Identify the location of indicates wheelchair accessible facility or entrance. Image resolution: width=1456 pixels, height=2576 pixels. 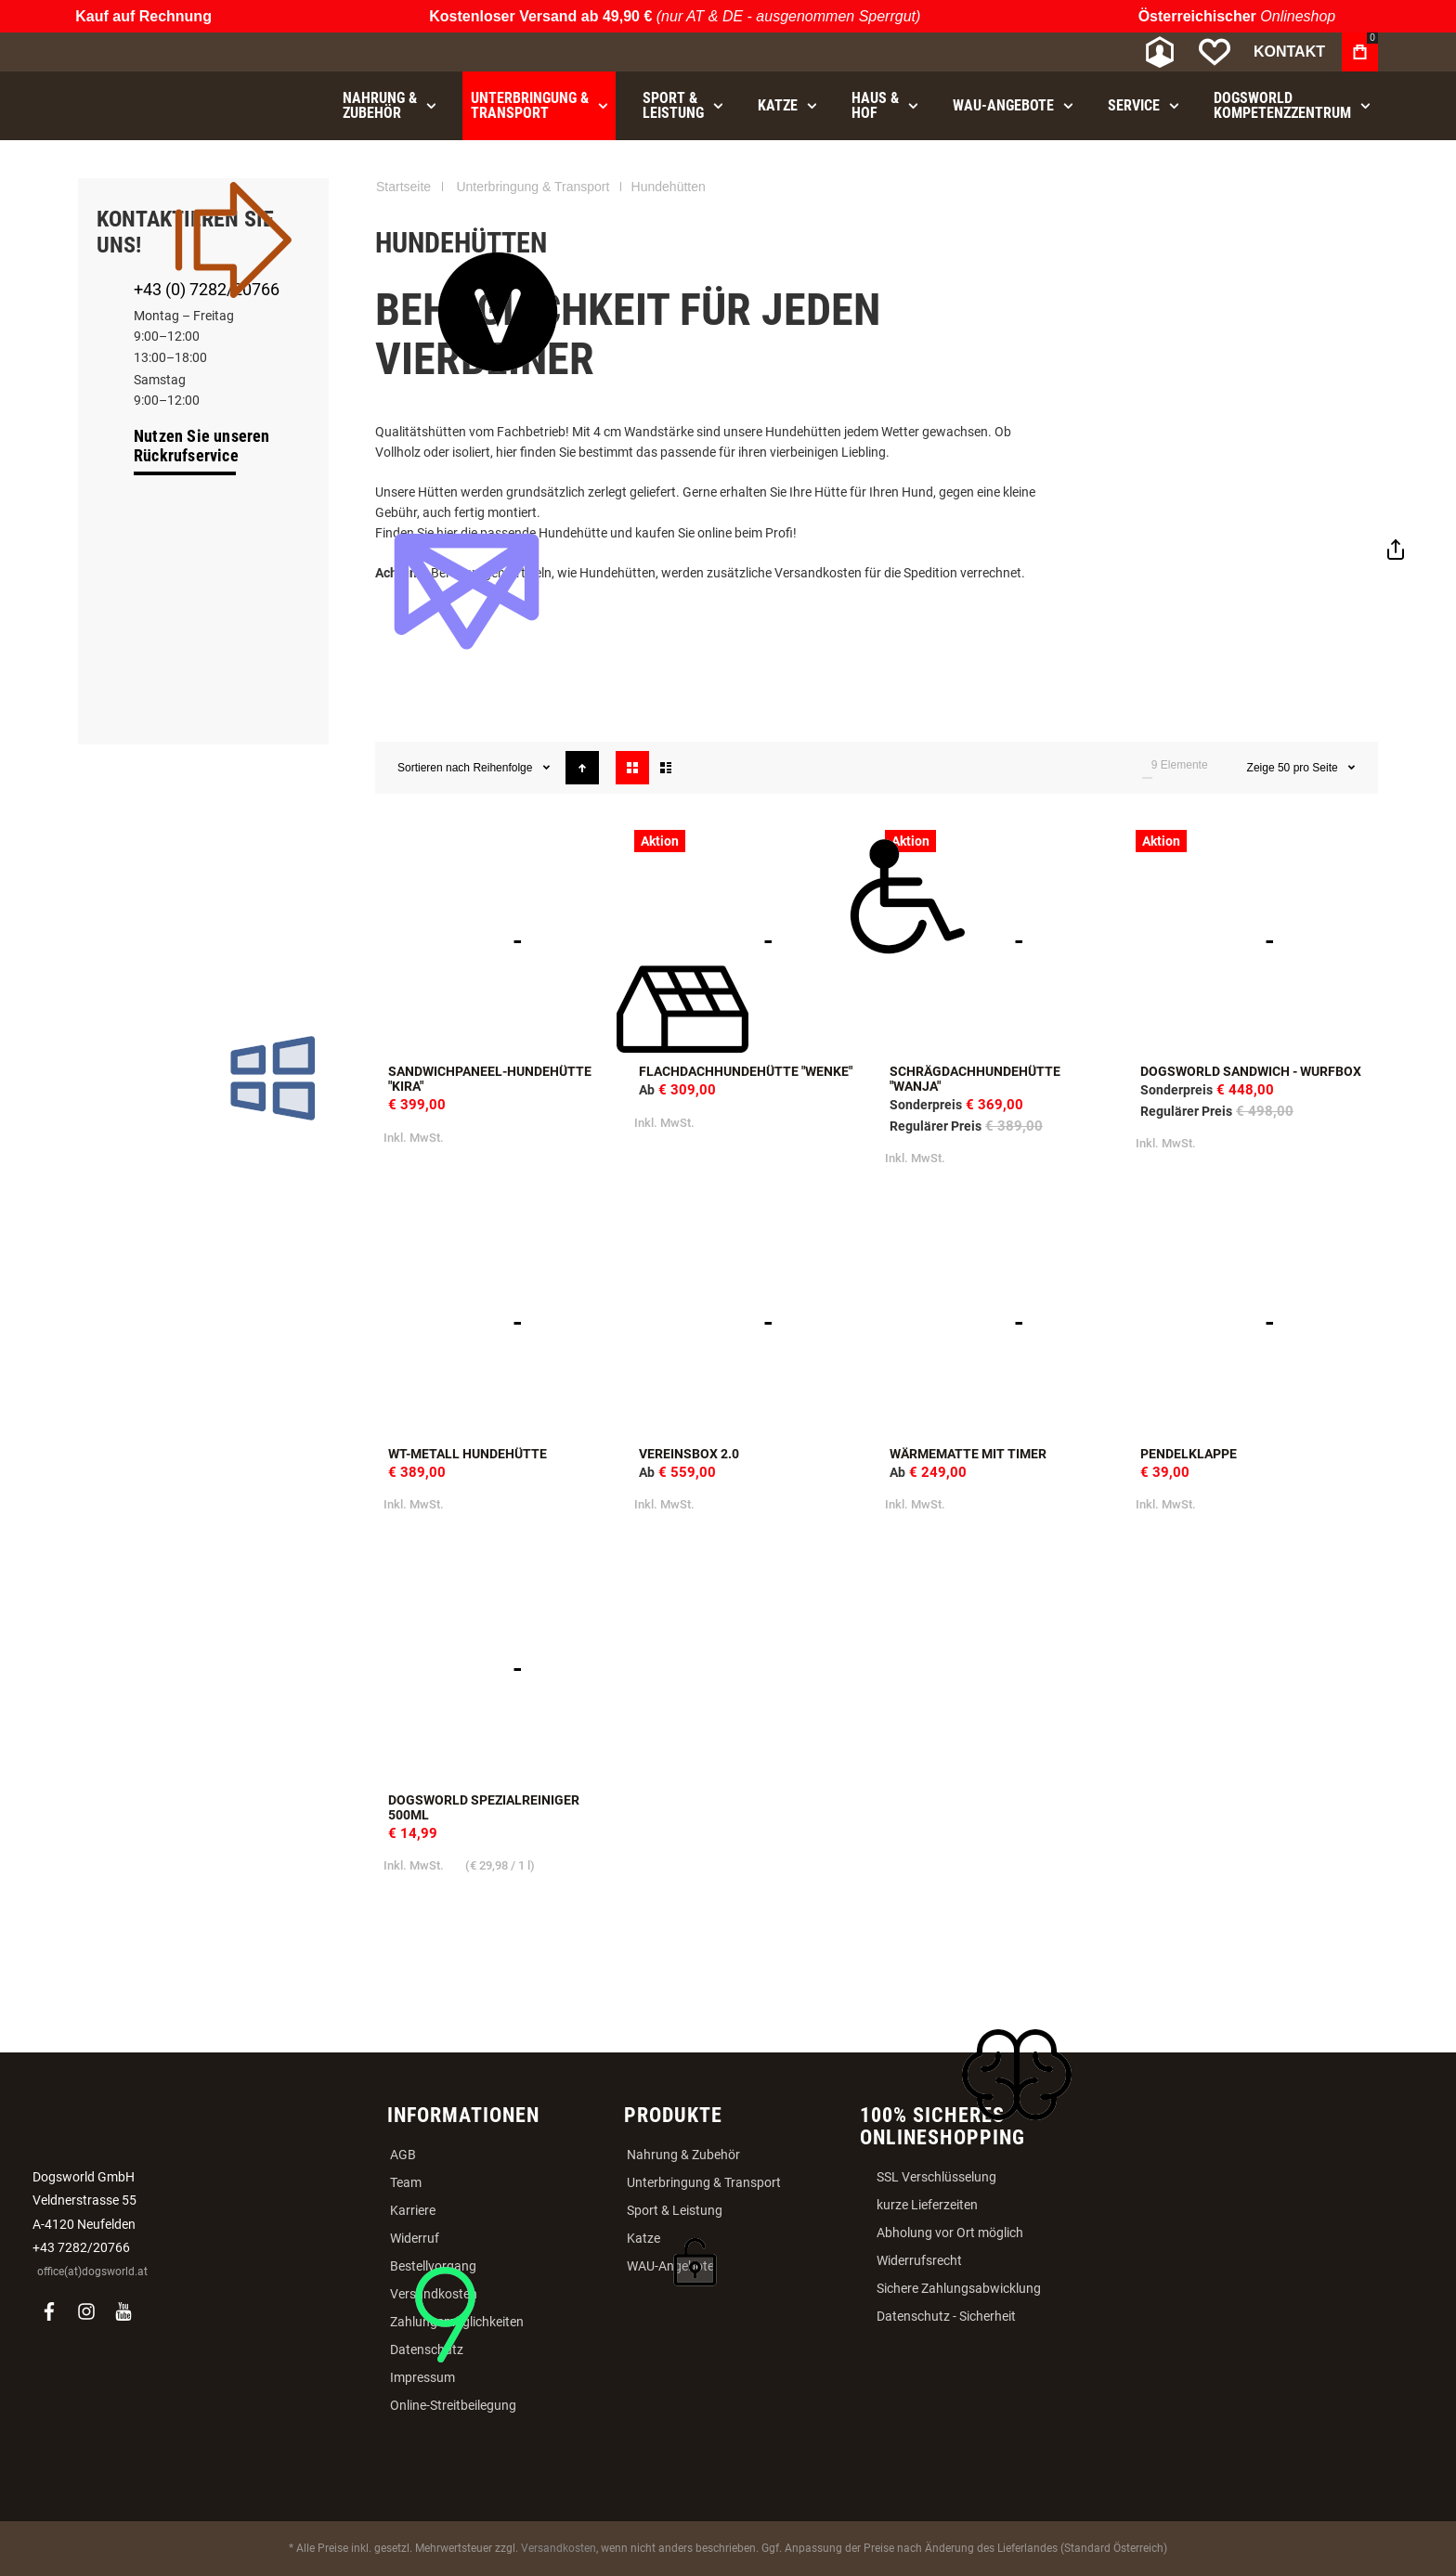
(897, 899).